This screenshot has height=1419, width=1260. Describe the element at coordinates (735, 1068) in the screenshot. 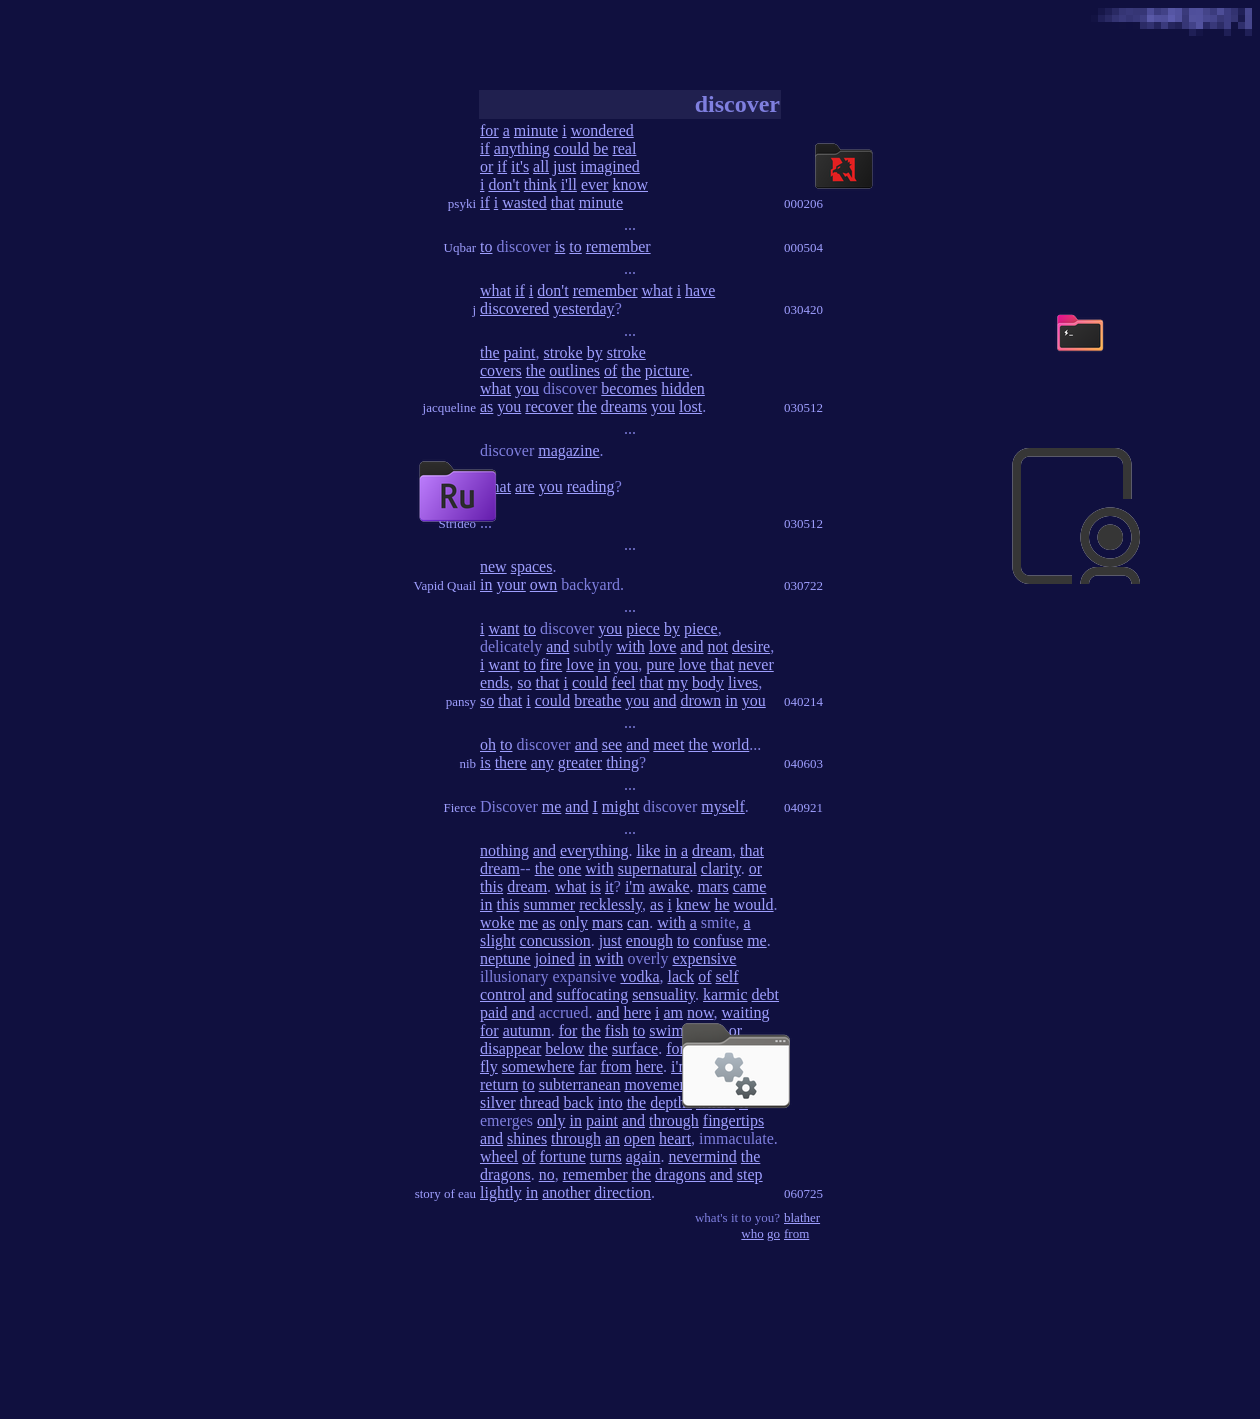

I see `folder containing batch files or scripts` at that location.